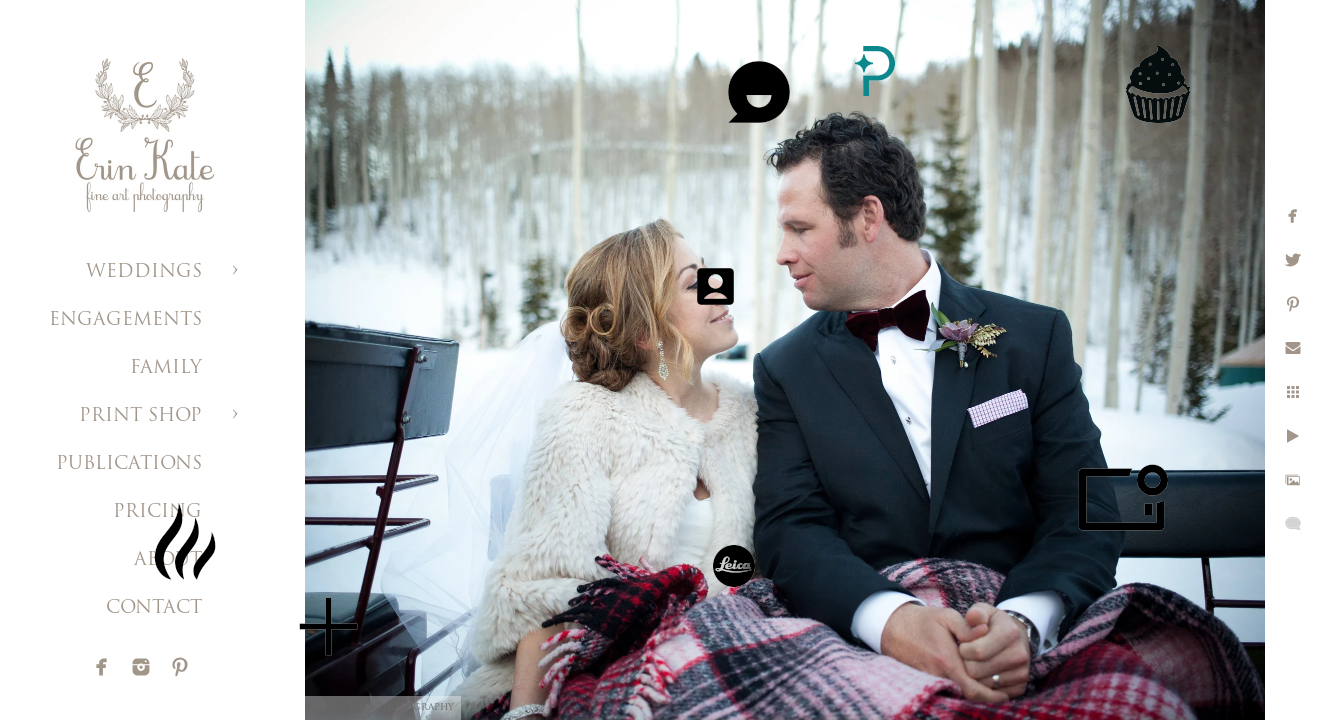 This screenshot has width=1320, height=720. I want to click on paddle payment platform logo, so click(875, 71).